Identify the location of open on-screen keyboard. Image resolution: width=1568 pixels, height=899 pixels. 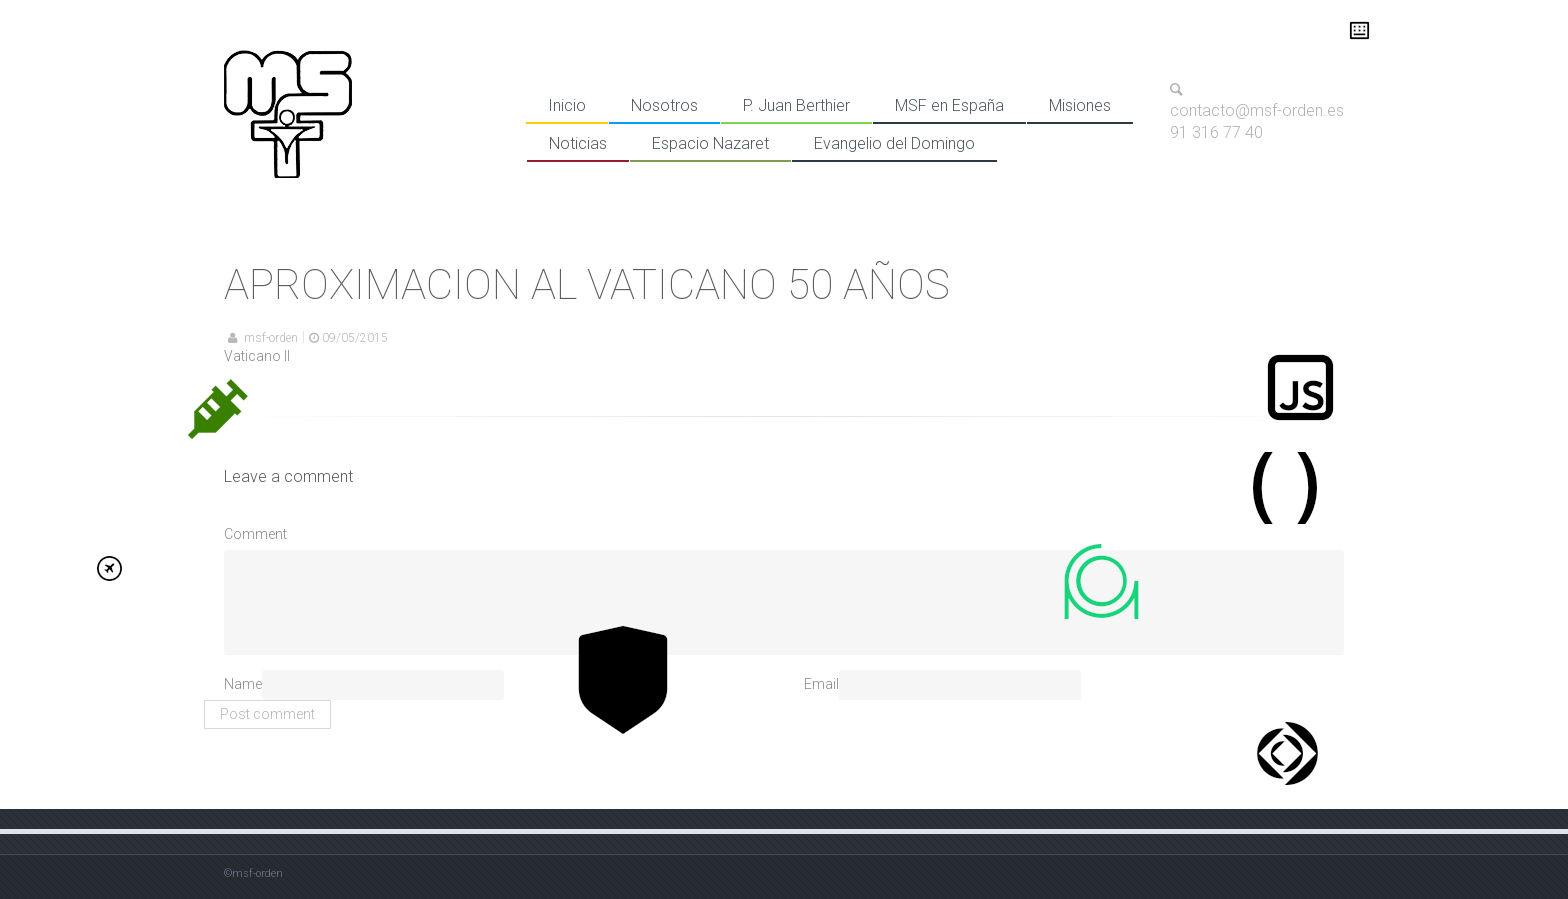
(1359, 30).